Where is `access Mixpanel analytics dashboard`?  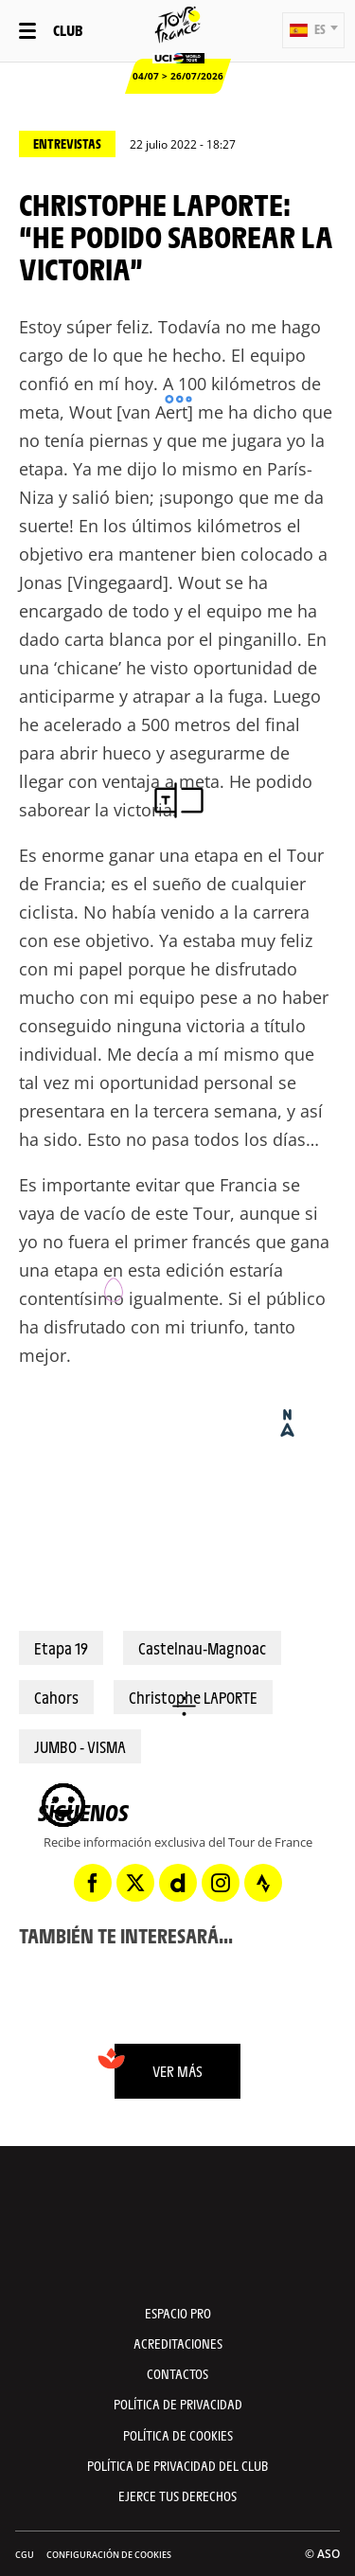 access Mixpanel analytics dashboard is located at coordinates (178, 399).